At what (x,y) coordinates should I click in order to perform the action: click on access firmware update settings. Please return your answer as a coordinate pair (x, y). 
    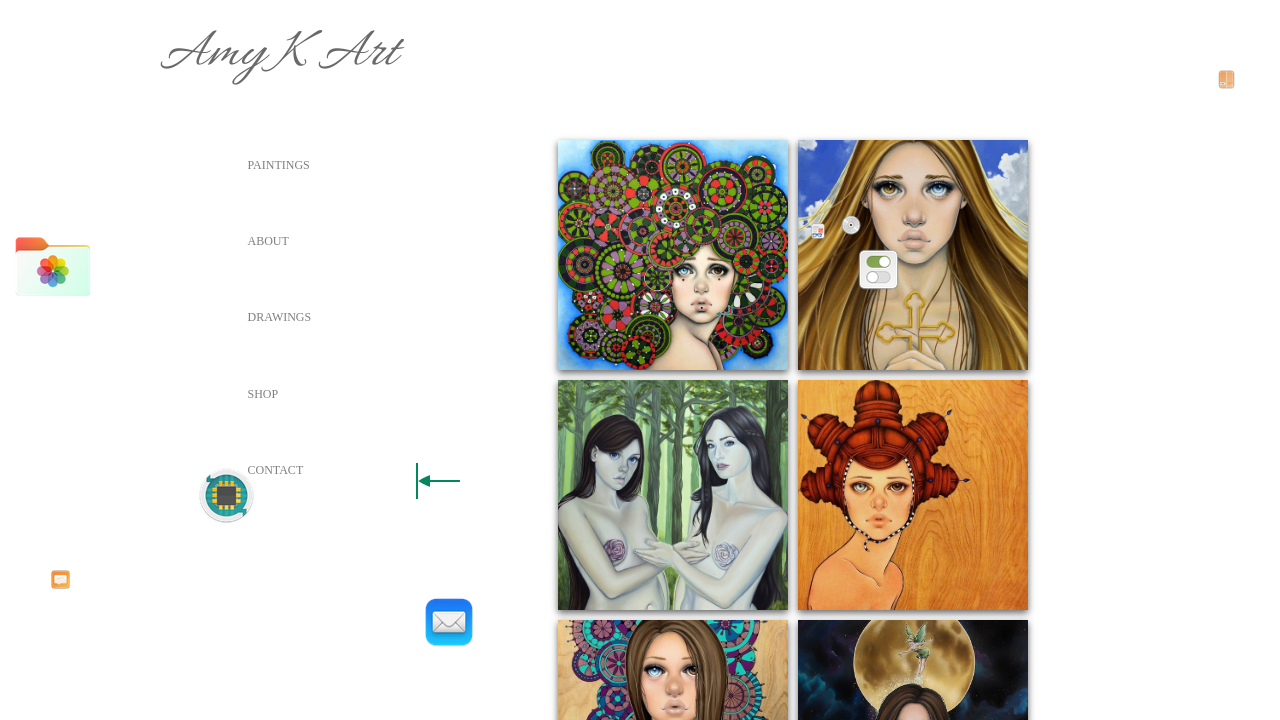
    Looking at the image, I should click on (226, 495).